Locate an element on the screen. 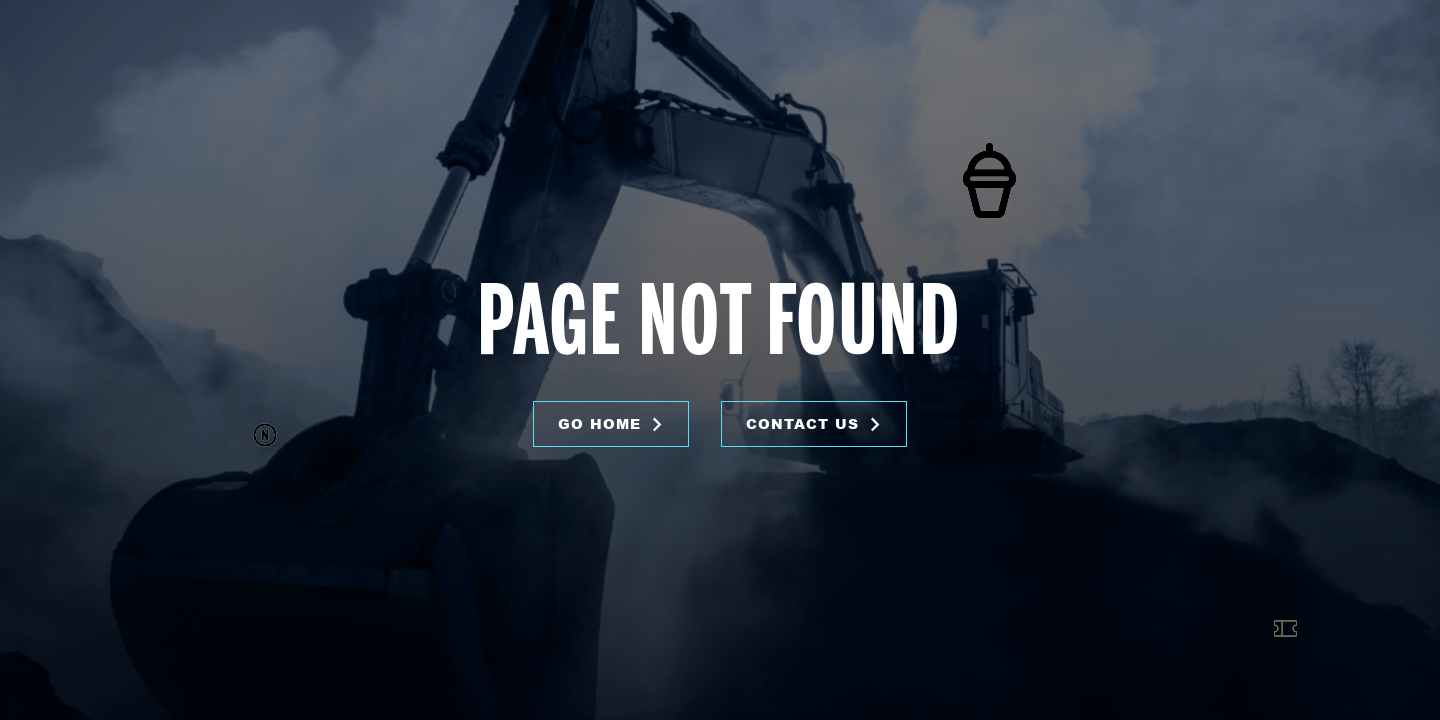  browse smoothie or milkshake options is located at coordinates (989, 180).